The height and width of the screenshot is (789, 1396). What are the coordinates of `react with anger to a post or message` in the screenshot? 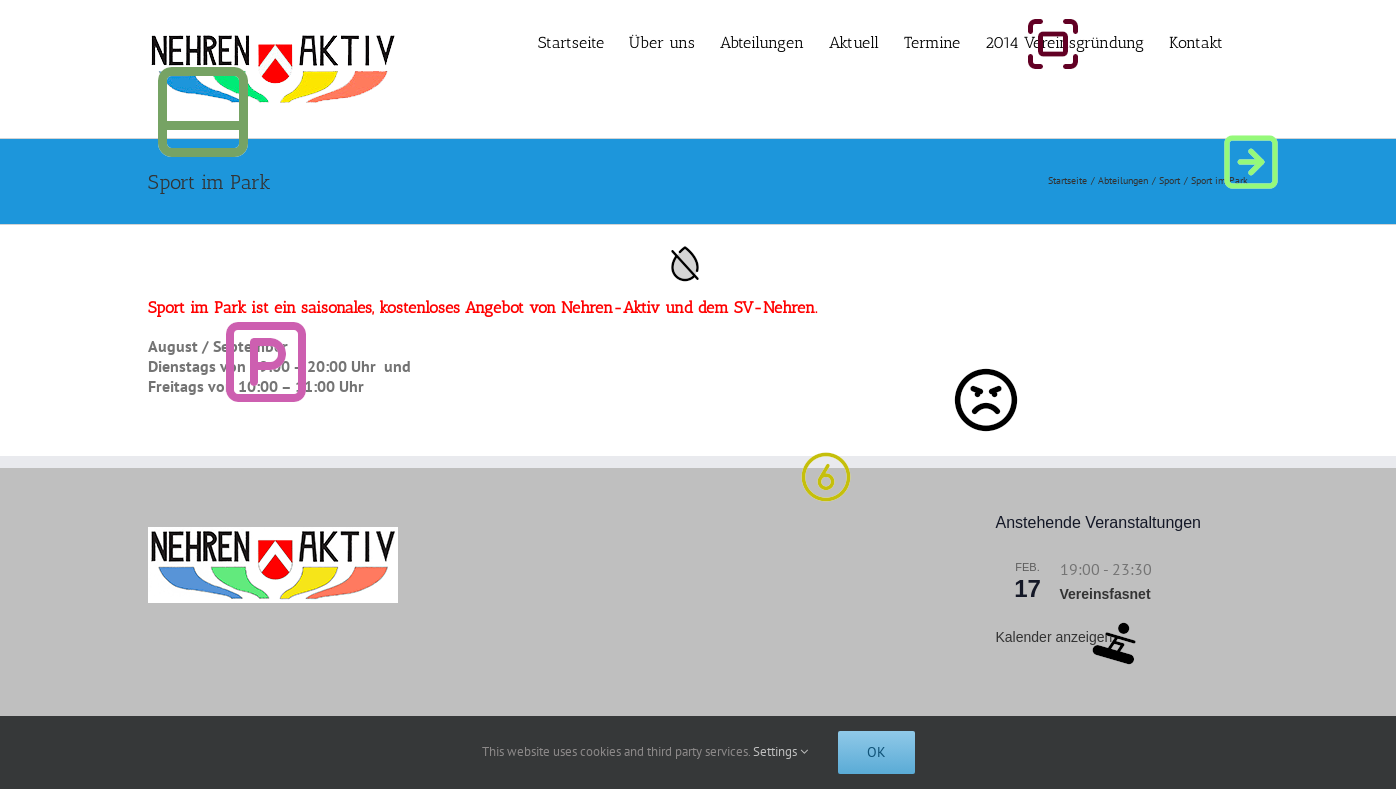 It's located at (986, 400).